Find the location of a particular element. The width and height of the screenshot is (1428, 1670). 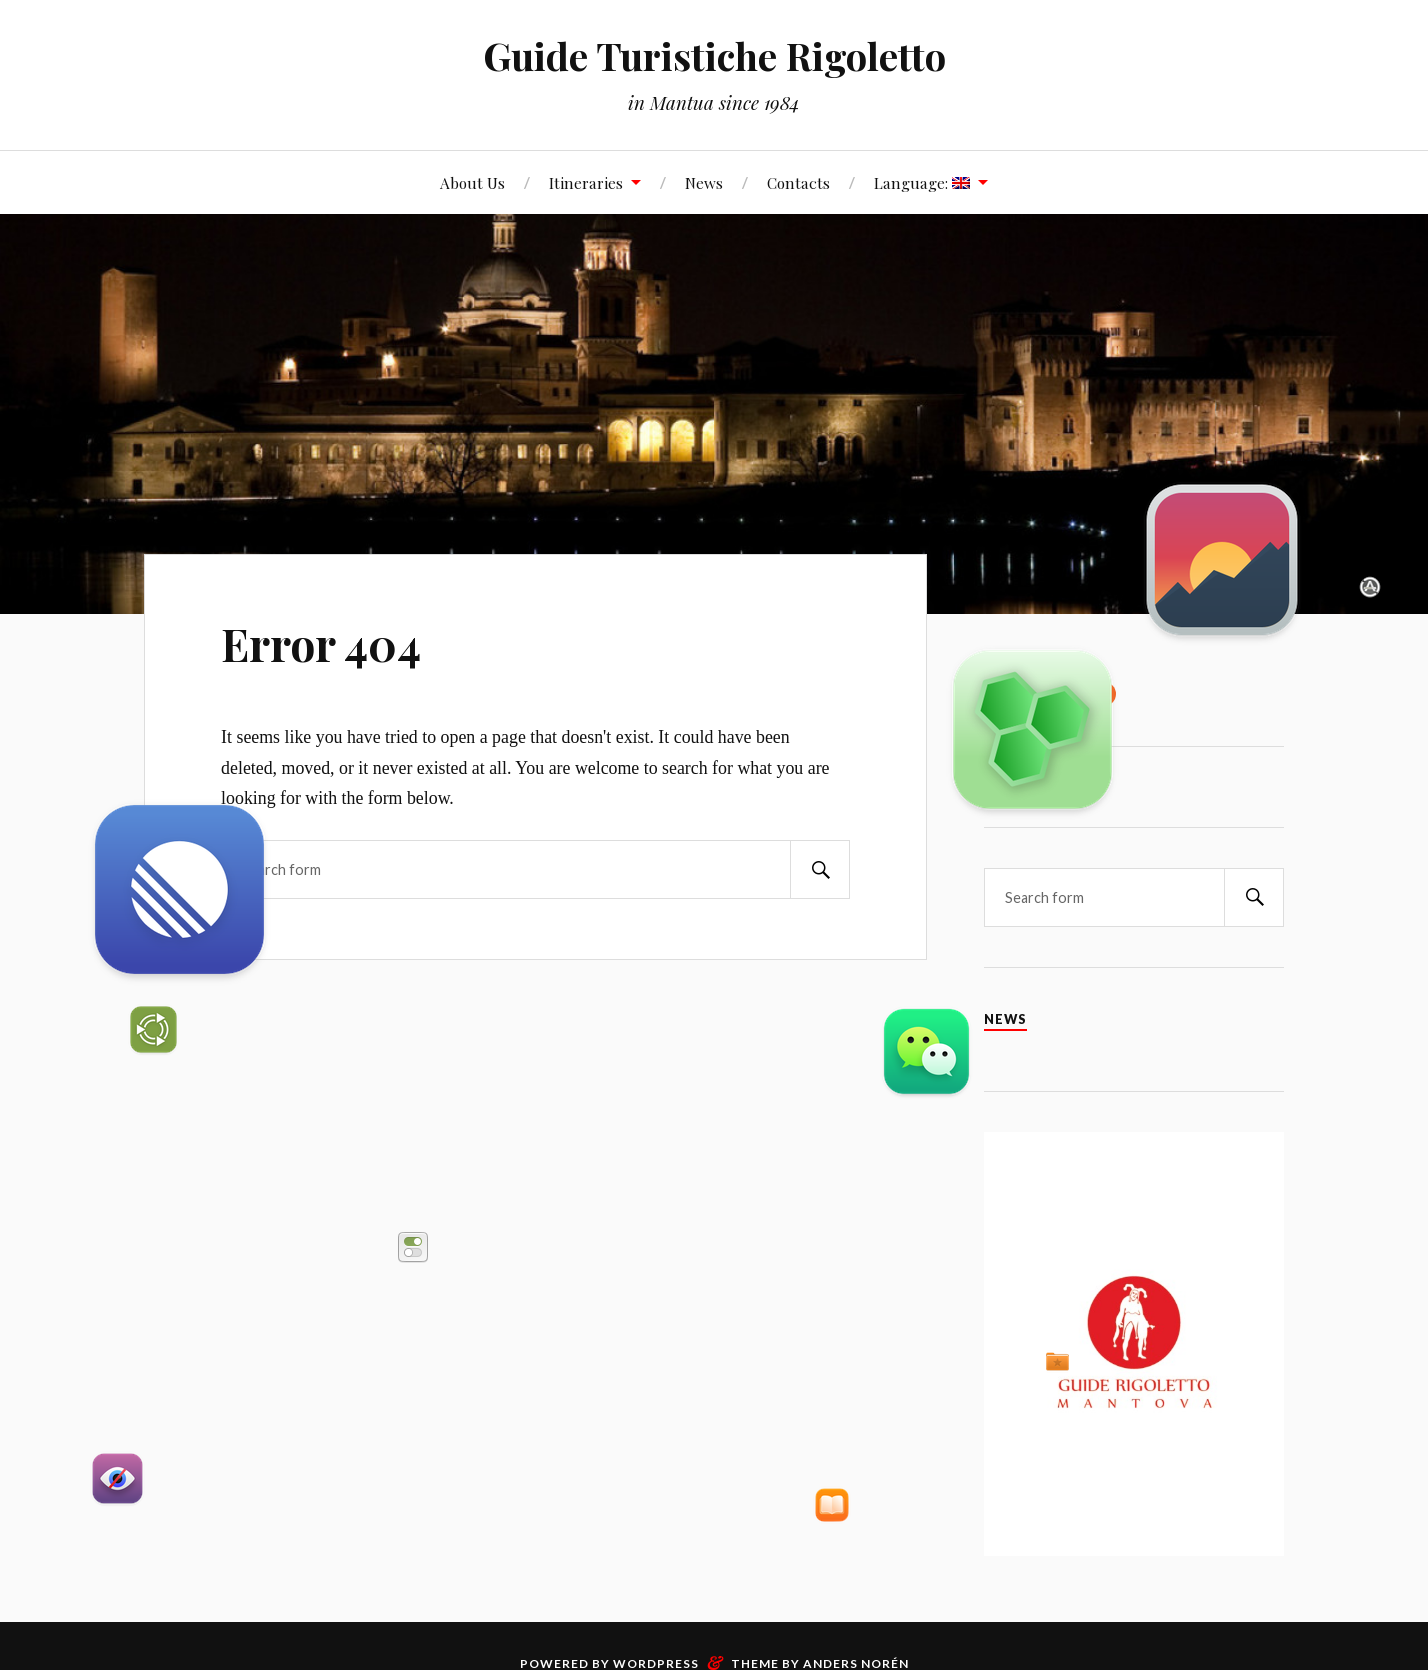

open the books app is located at coordinates (832, 1505).